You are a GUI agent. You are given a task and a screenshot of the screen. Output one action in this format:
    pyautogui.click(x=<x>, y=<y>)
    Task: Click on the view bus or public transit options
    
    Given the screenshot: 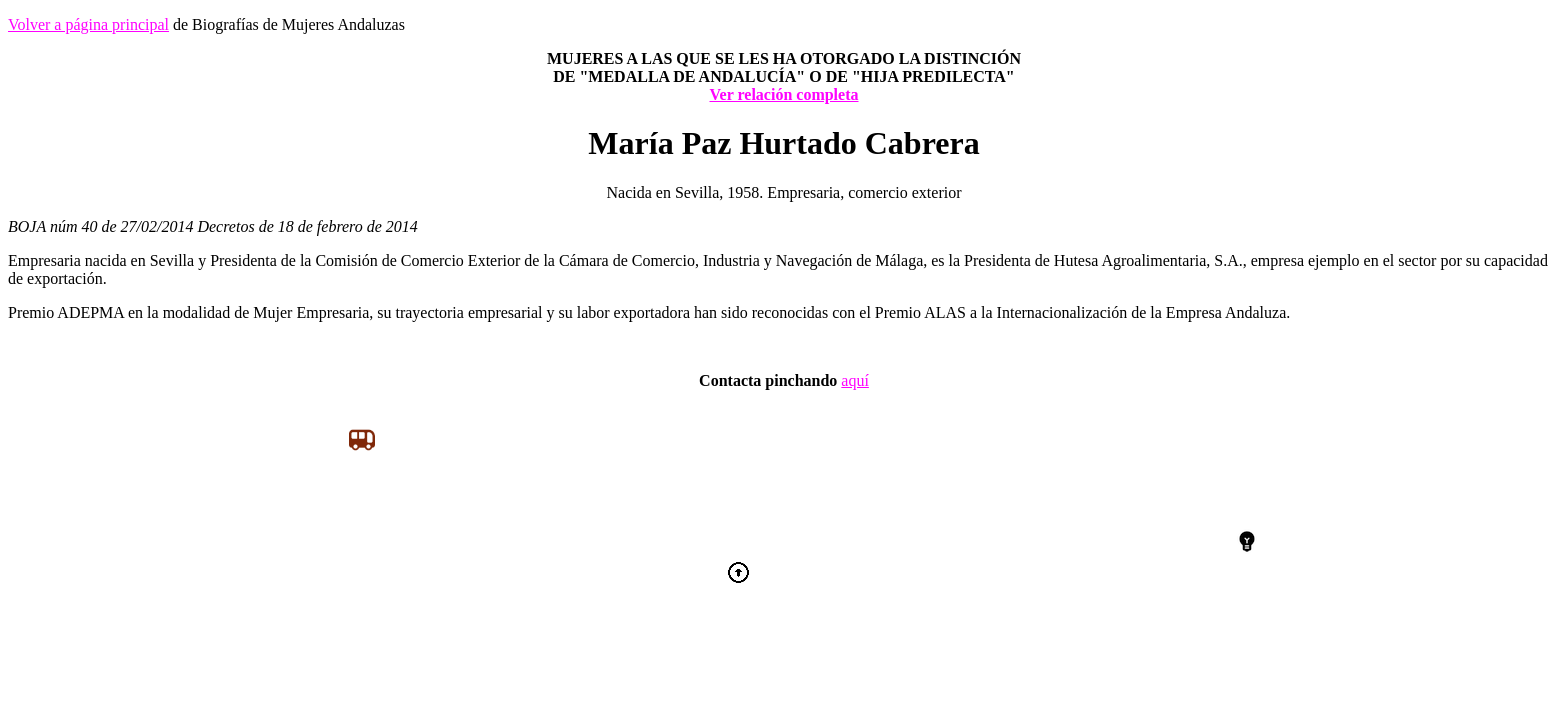 What is the action you would take?
    pyautogui.click(x=362, y=440)
    